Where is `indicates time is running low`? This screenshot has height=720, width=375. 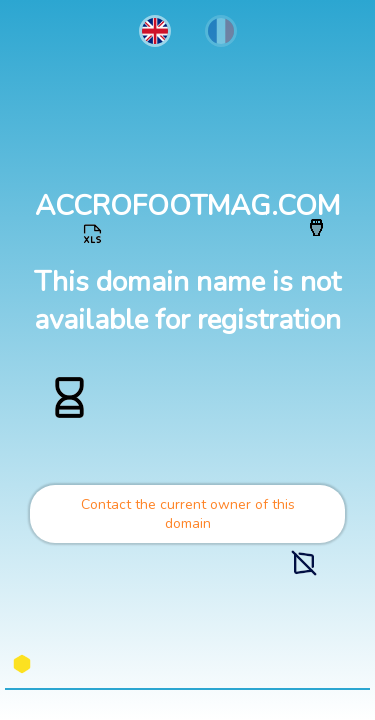
indicates time is running low is located at coordinates (69, 397).